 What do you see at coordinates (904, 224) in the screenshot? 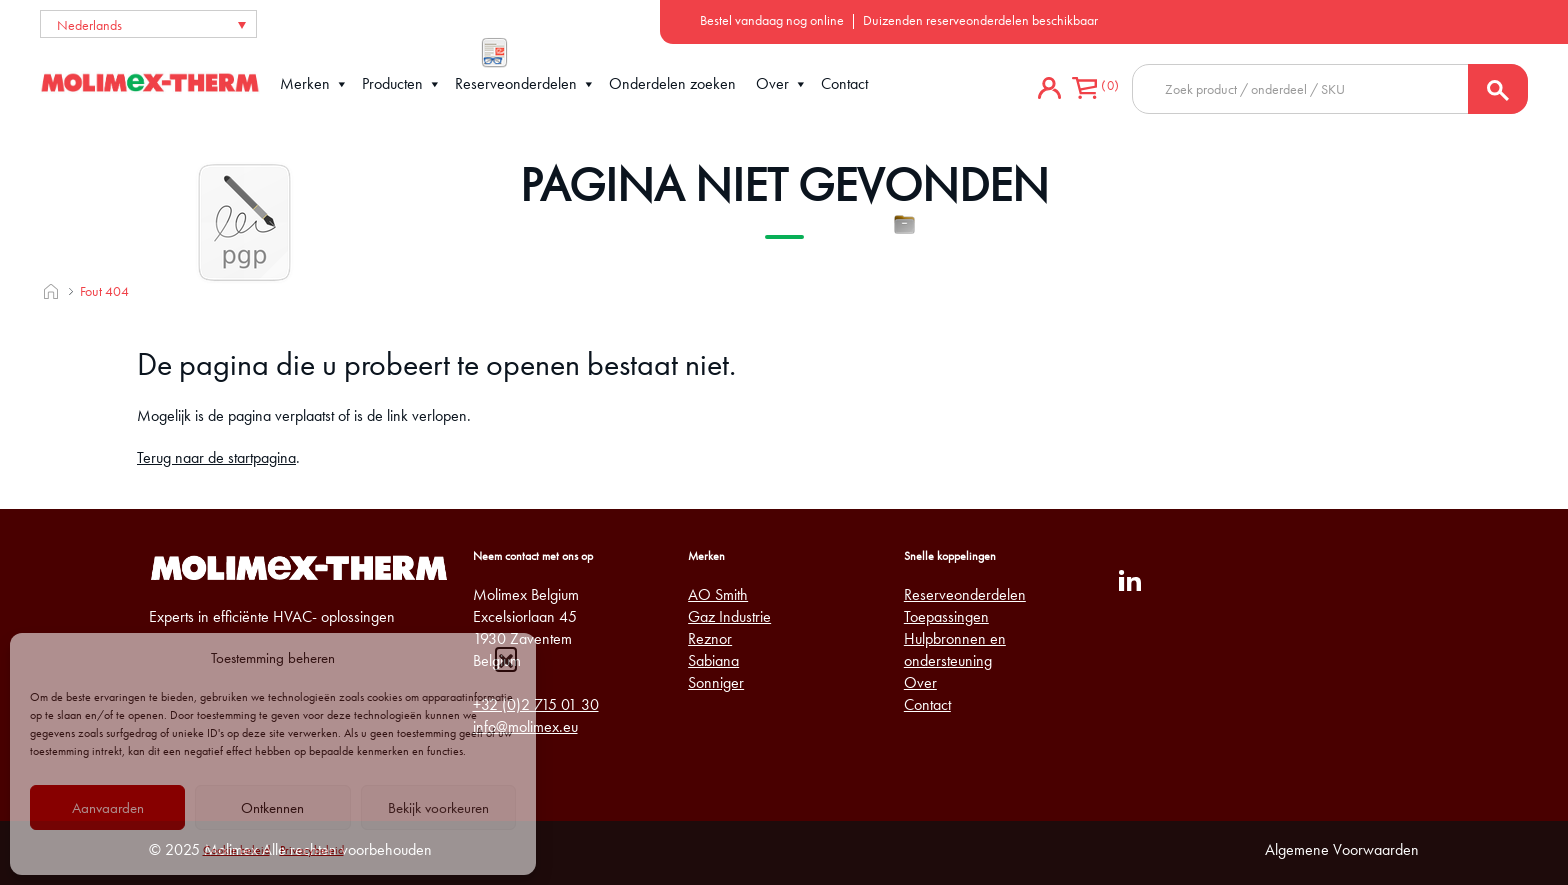
I see `open the file manager` at bounding box center [904, 224].